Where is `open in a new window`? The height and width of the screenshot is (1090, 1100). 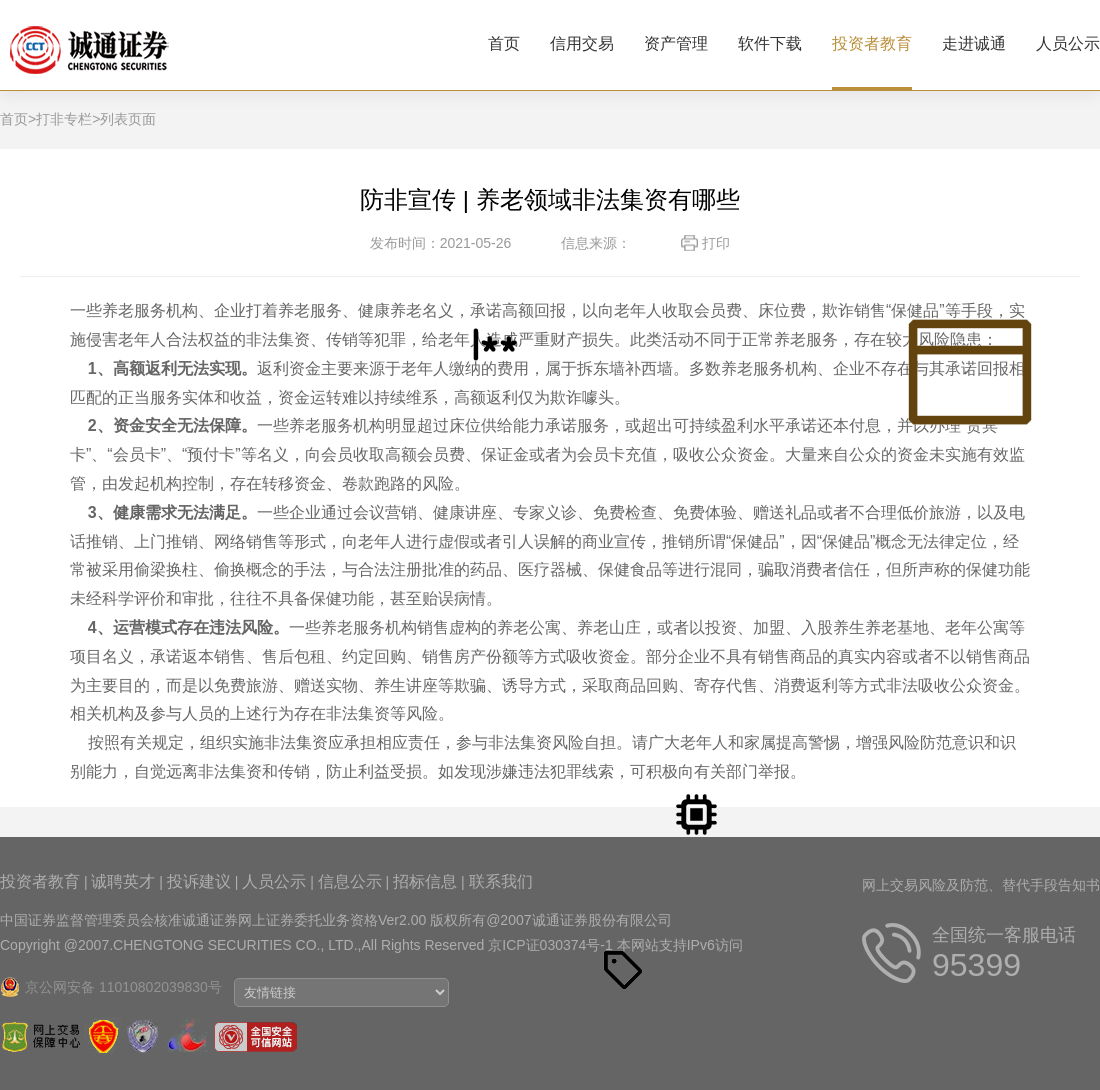 open in a new window is located at coordinates (970, 372).